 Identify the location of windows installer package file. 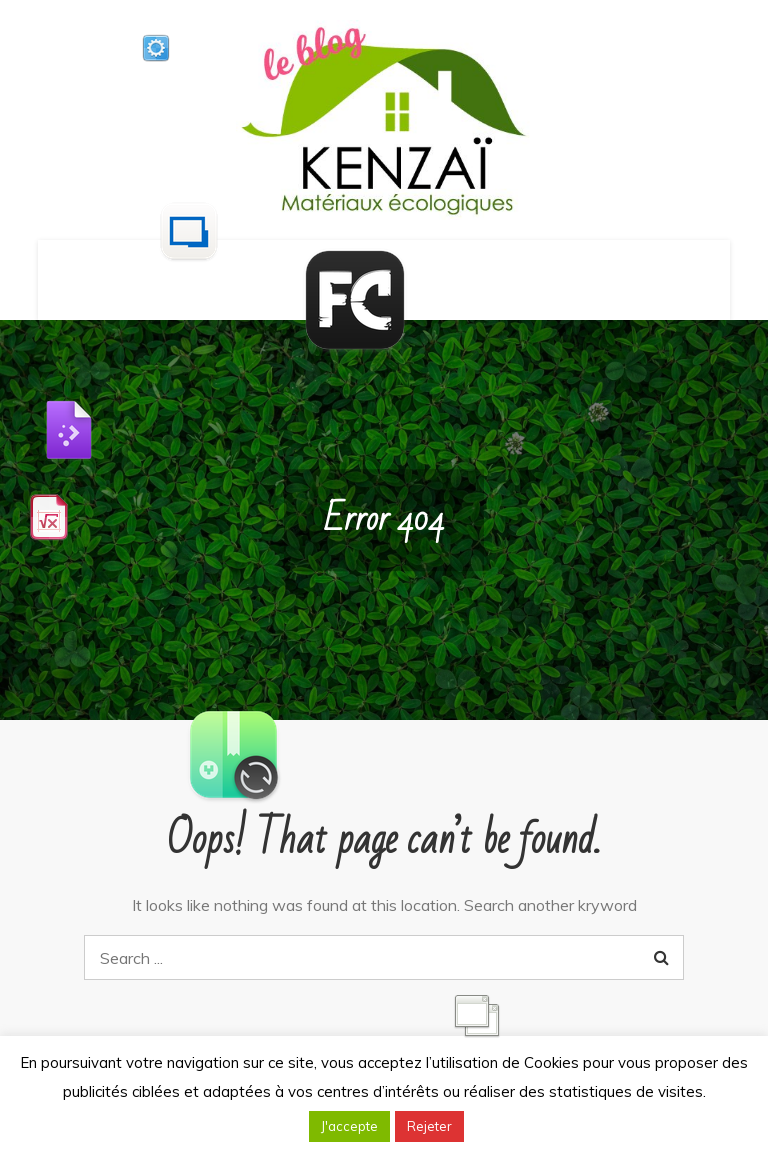
(156, 48).